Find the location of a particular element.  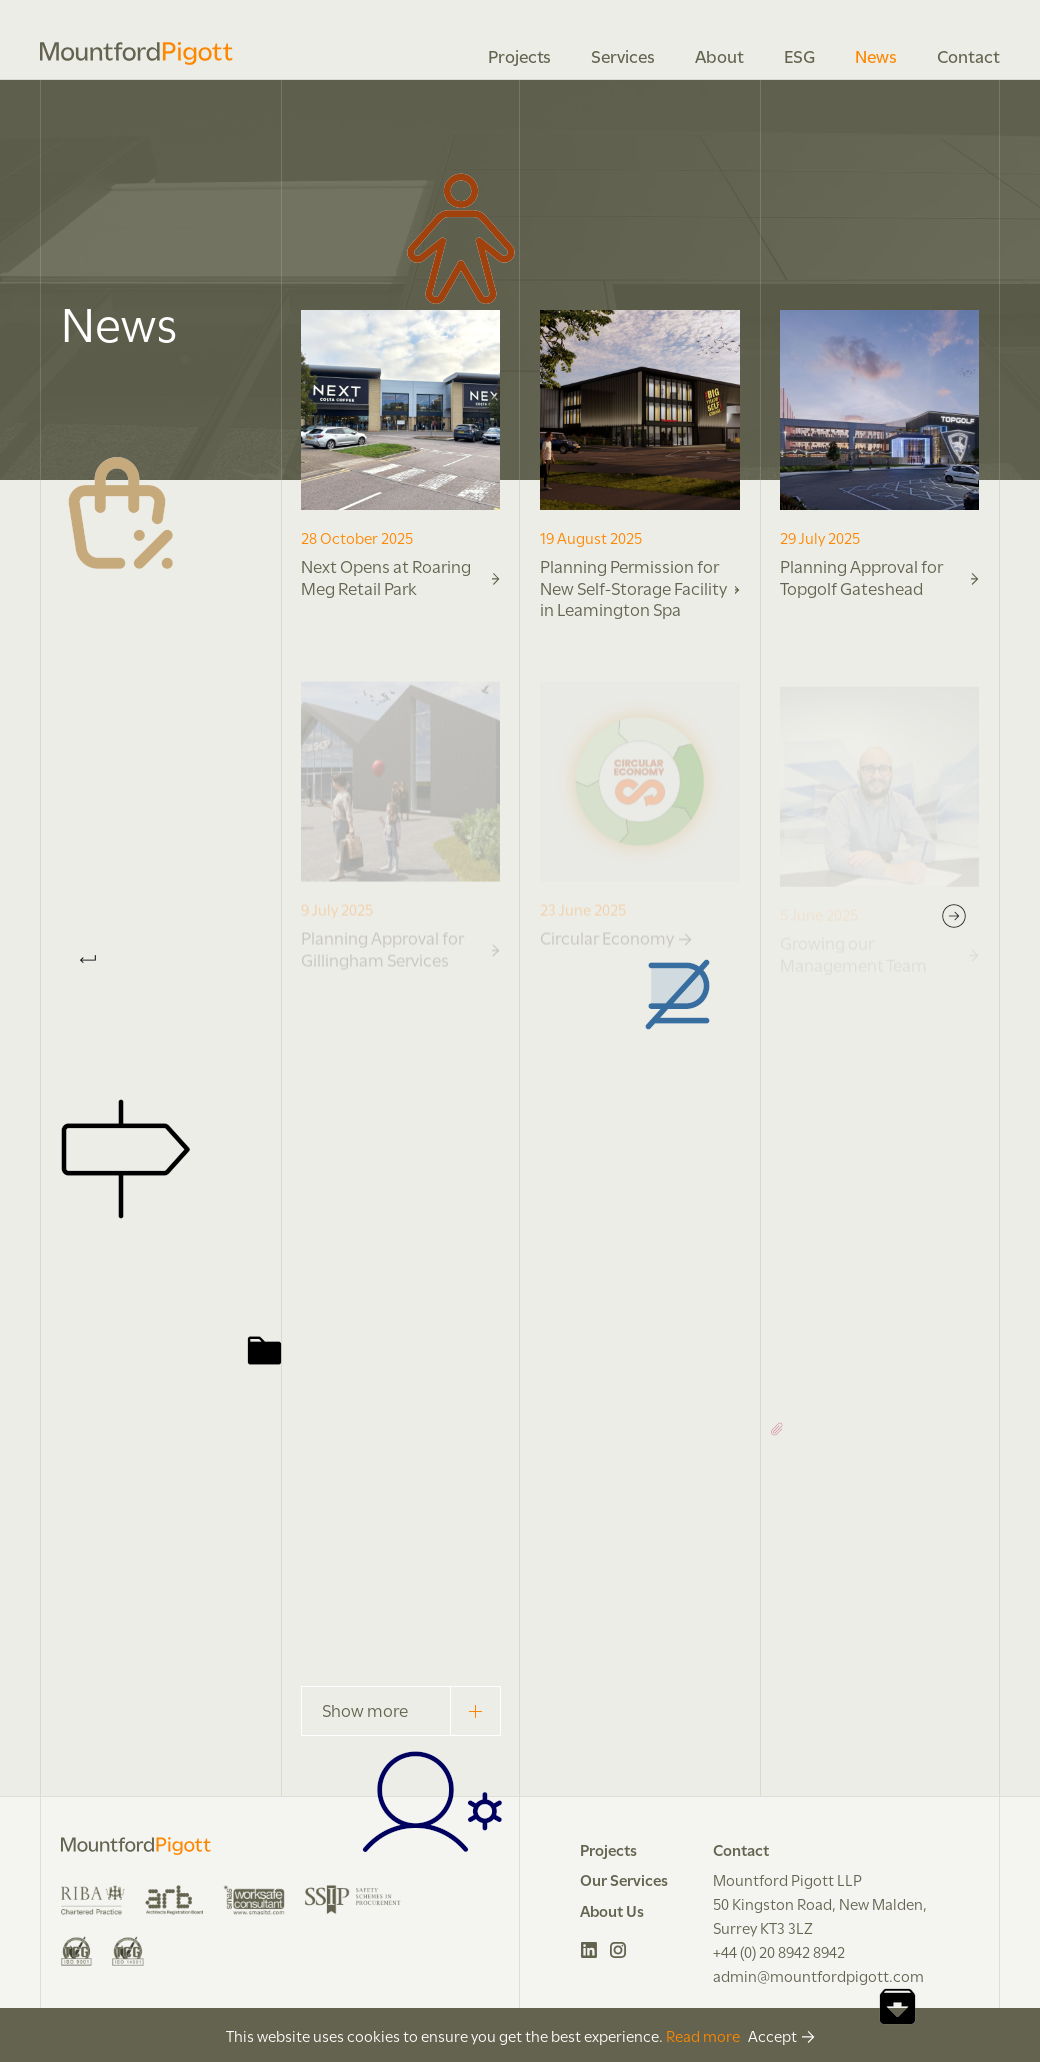

open file folder is located at coordinates (264, 1350).